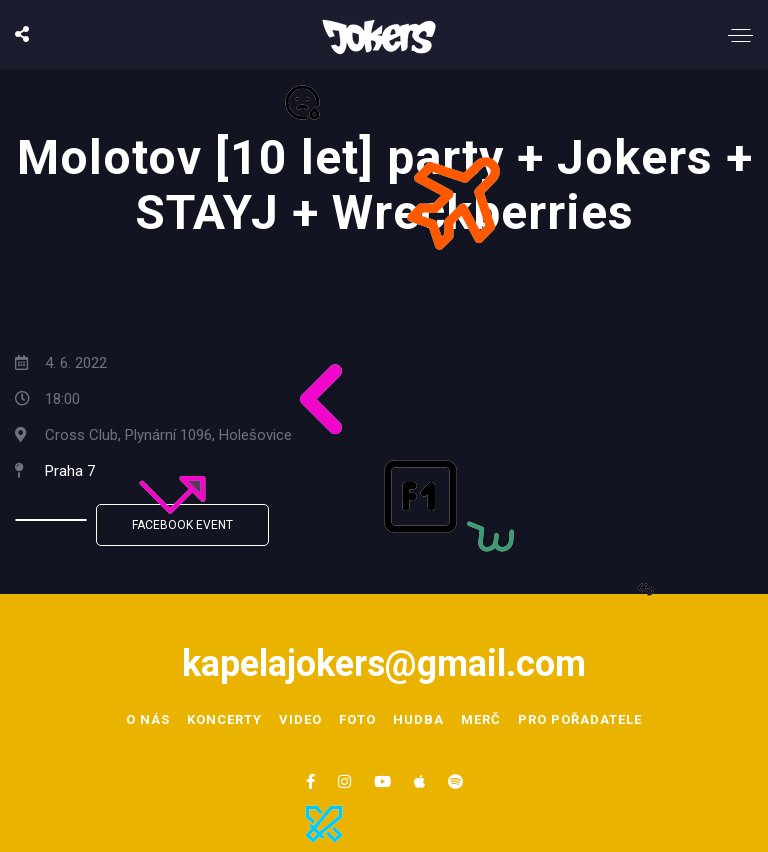  What do you see at coordinates (302, 102) in the screenshot?
I see `indicate sadness or disappointment` at bounding box center [302, 102].